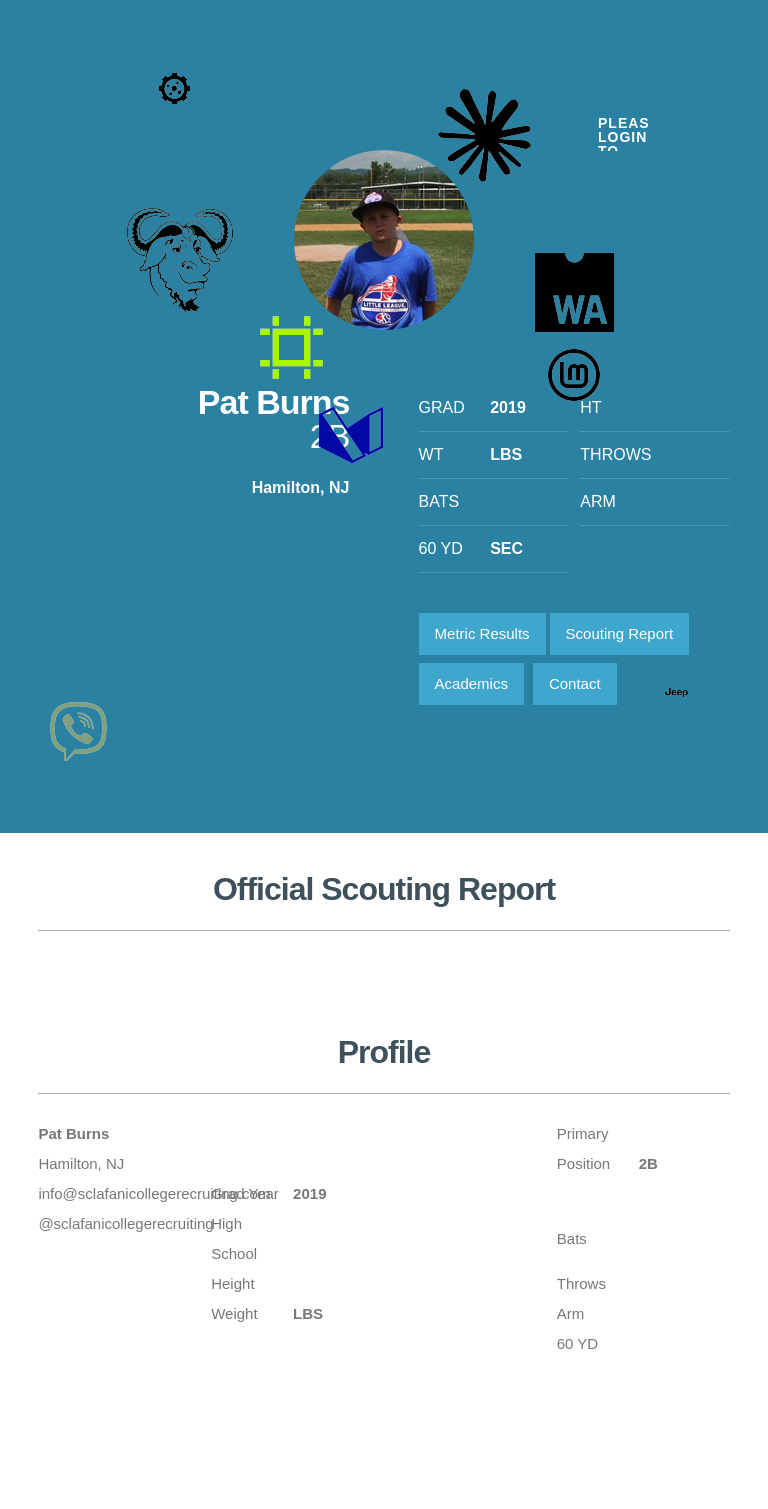 The height and width of the screenshot is (1509, 768). I want to click on select or edit an artboard, so click(291, 347).